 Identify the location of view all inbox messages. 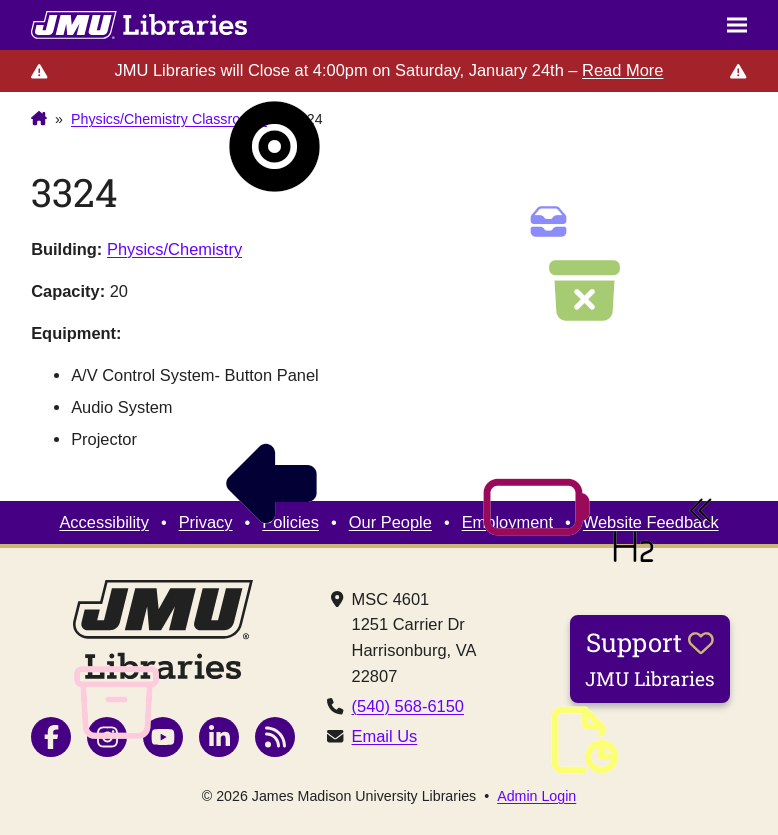
(548, 221).